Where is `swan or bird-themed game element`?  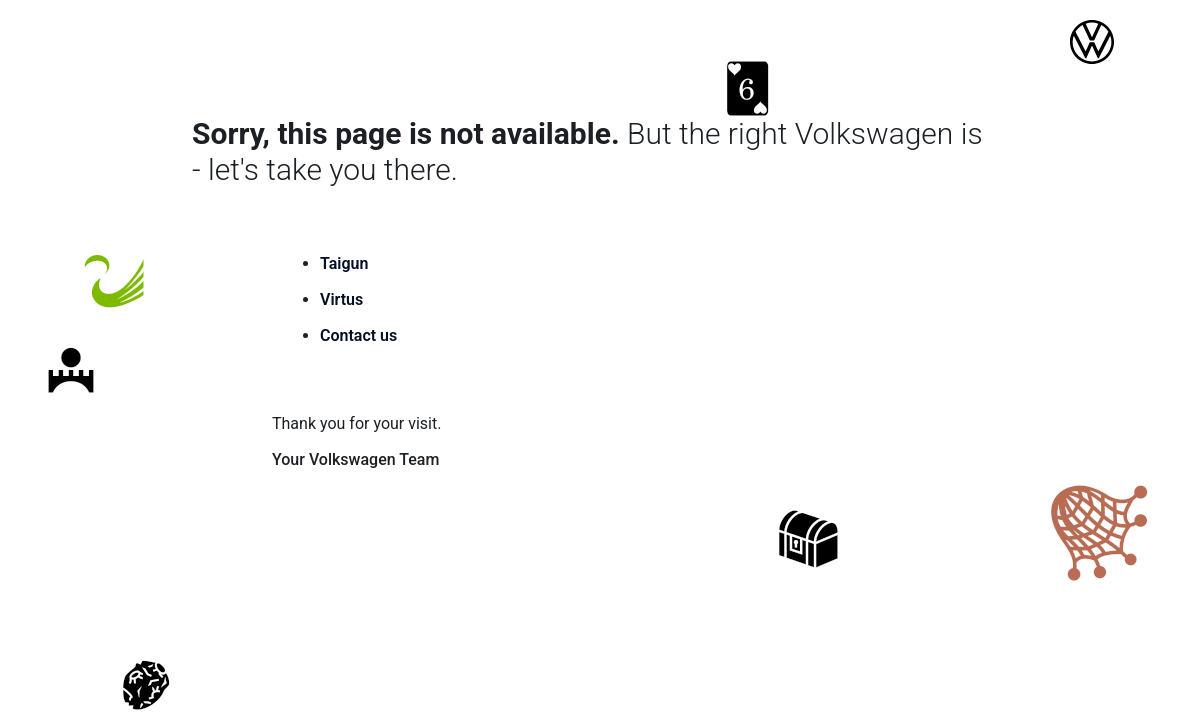 swan or bird-themed game element is located at coordinates (114, 278).